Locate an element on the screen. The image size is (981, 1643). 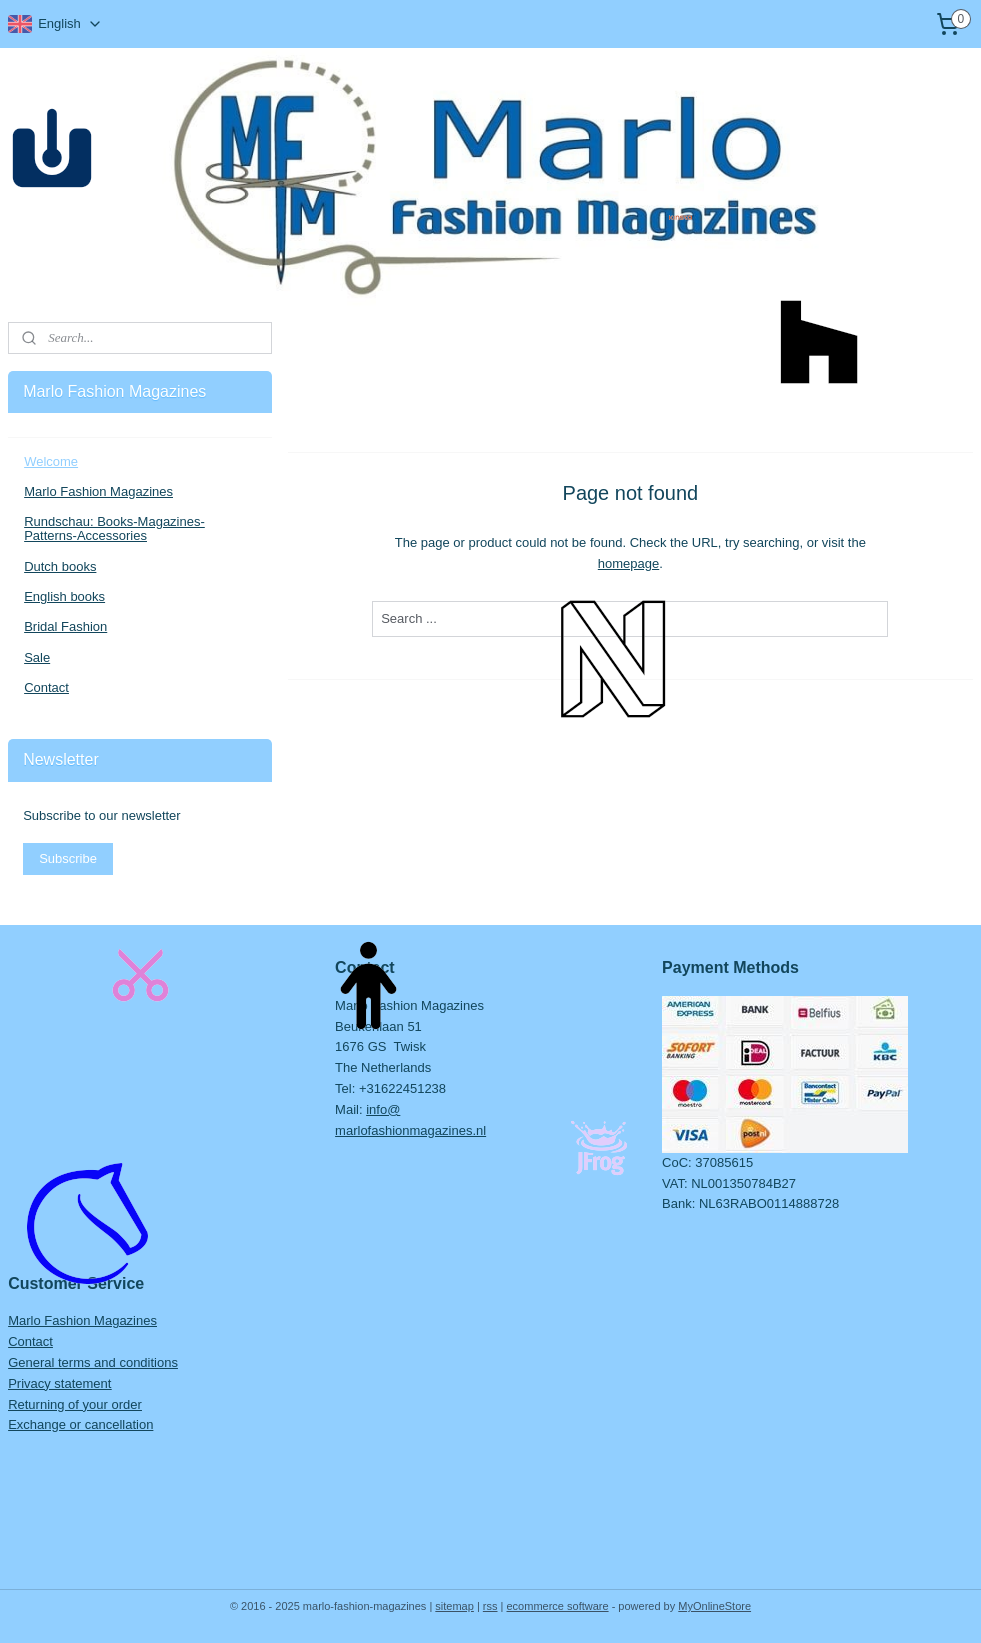
cut selected content is located at coordinates (140, 973).